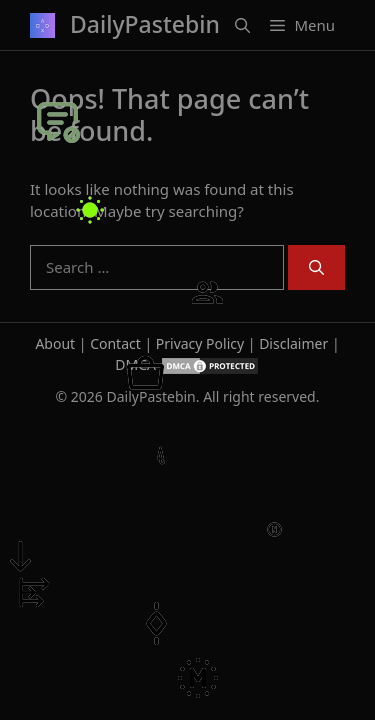  I want to click on view data flow or process direction, so click(34, 592).